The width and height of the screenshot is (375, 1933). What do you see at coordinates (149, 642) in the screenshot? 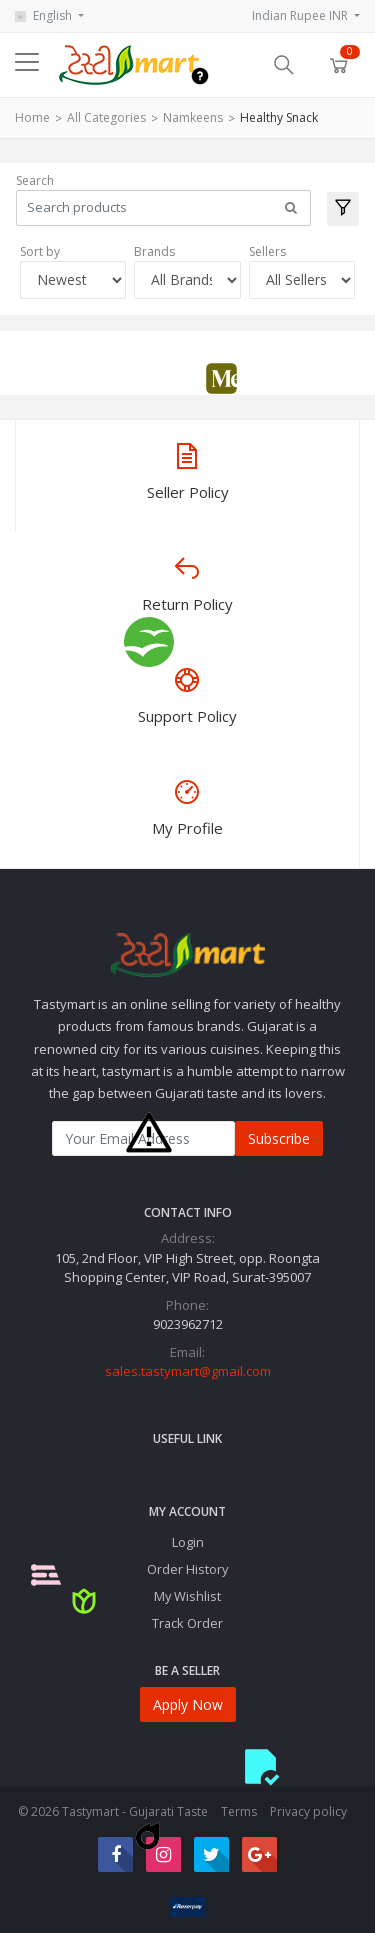
I see `open apache openoffice application` at bounding box center [149, 642].